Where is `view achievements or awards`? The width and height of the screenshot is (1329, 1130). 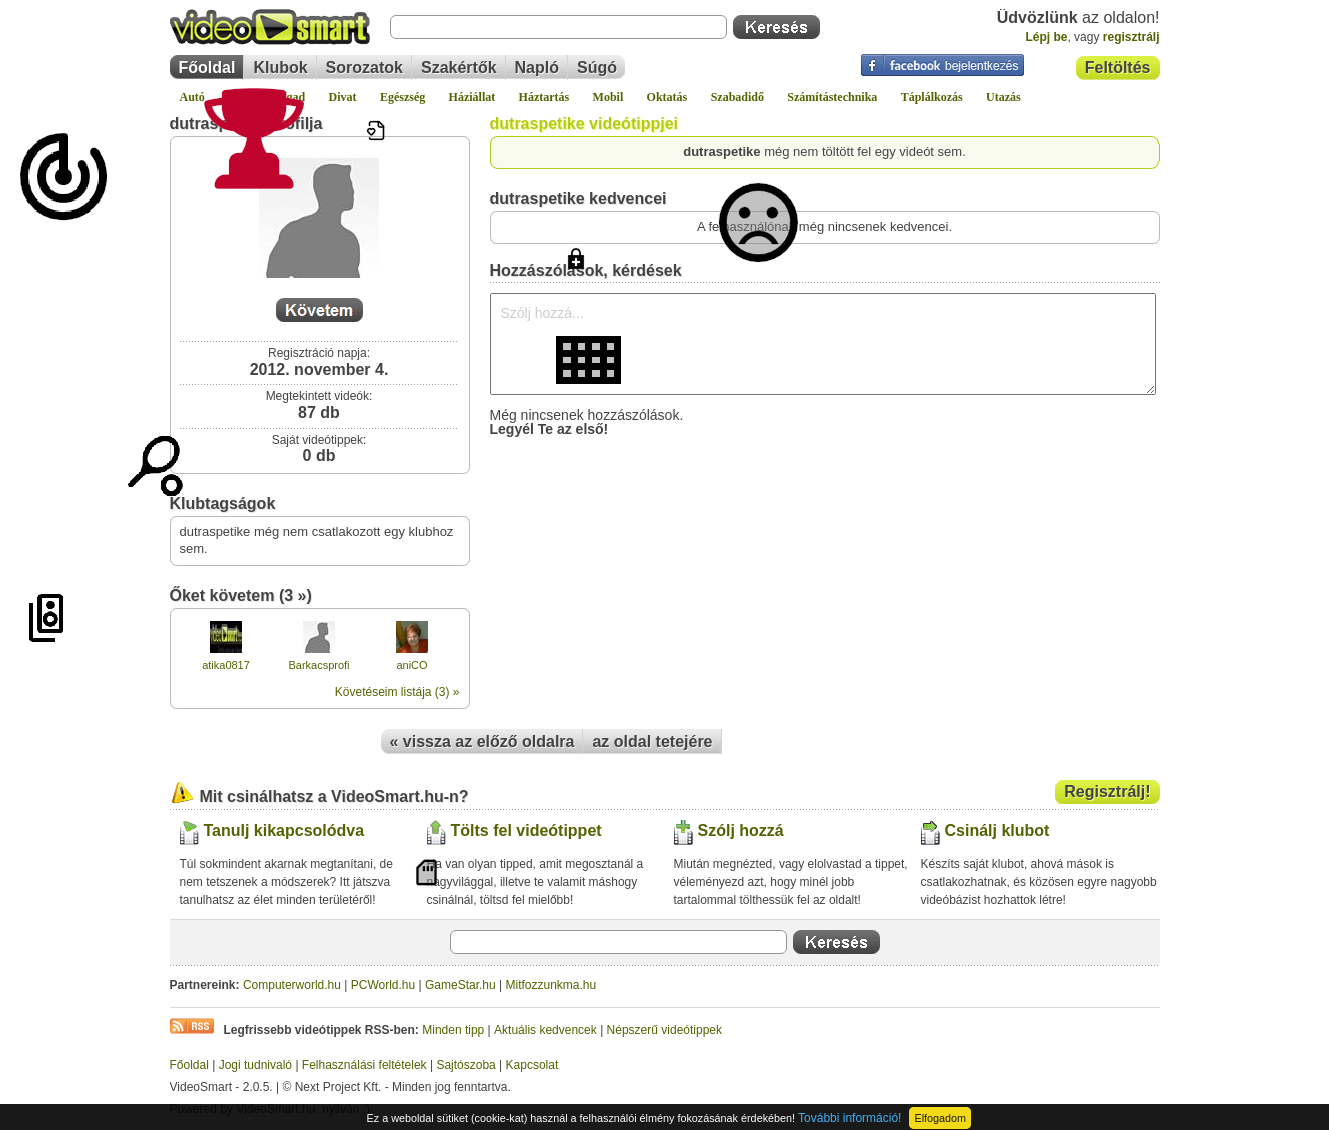
view achievements or awards is located at coordinates (254, 138).